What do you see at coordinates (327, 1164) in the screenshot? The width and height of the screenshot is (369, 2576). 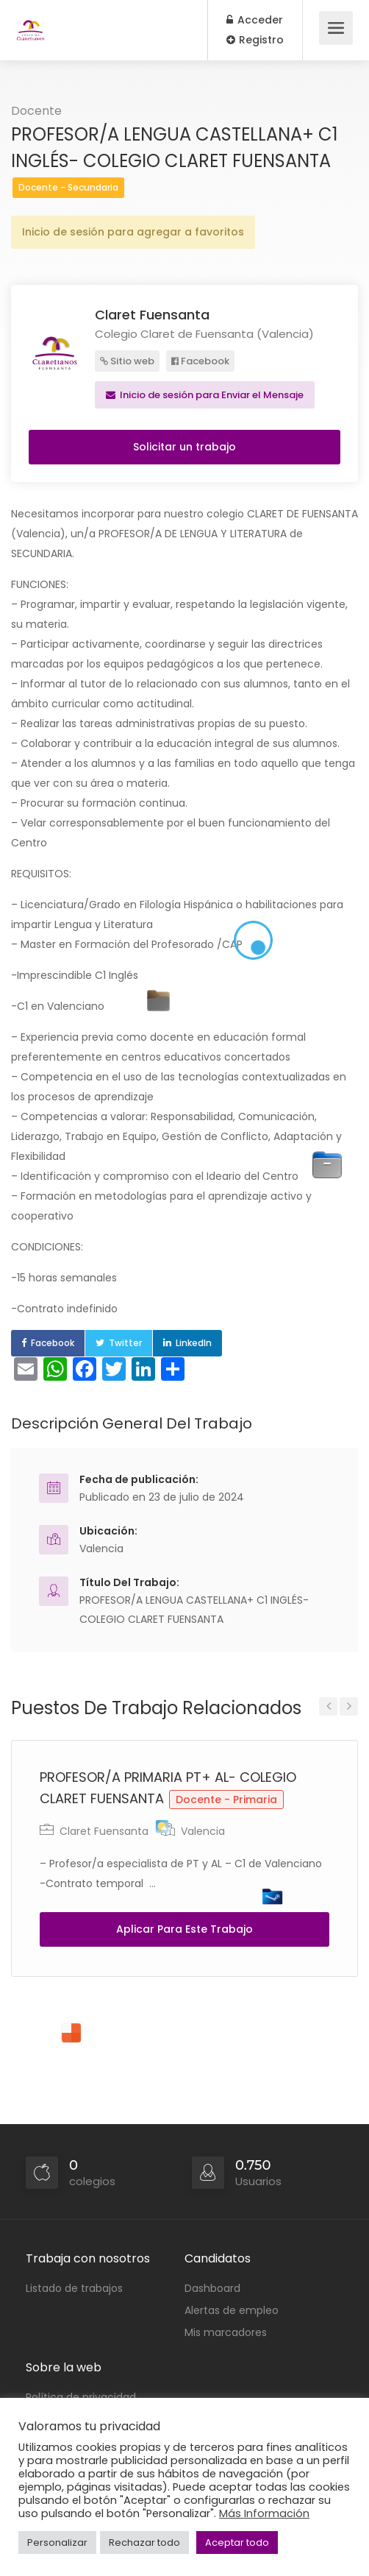 I see `open the file manager application` at bounding box center [327, 1164].